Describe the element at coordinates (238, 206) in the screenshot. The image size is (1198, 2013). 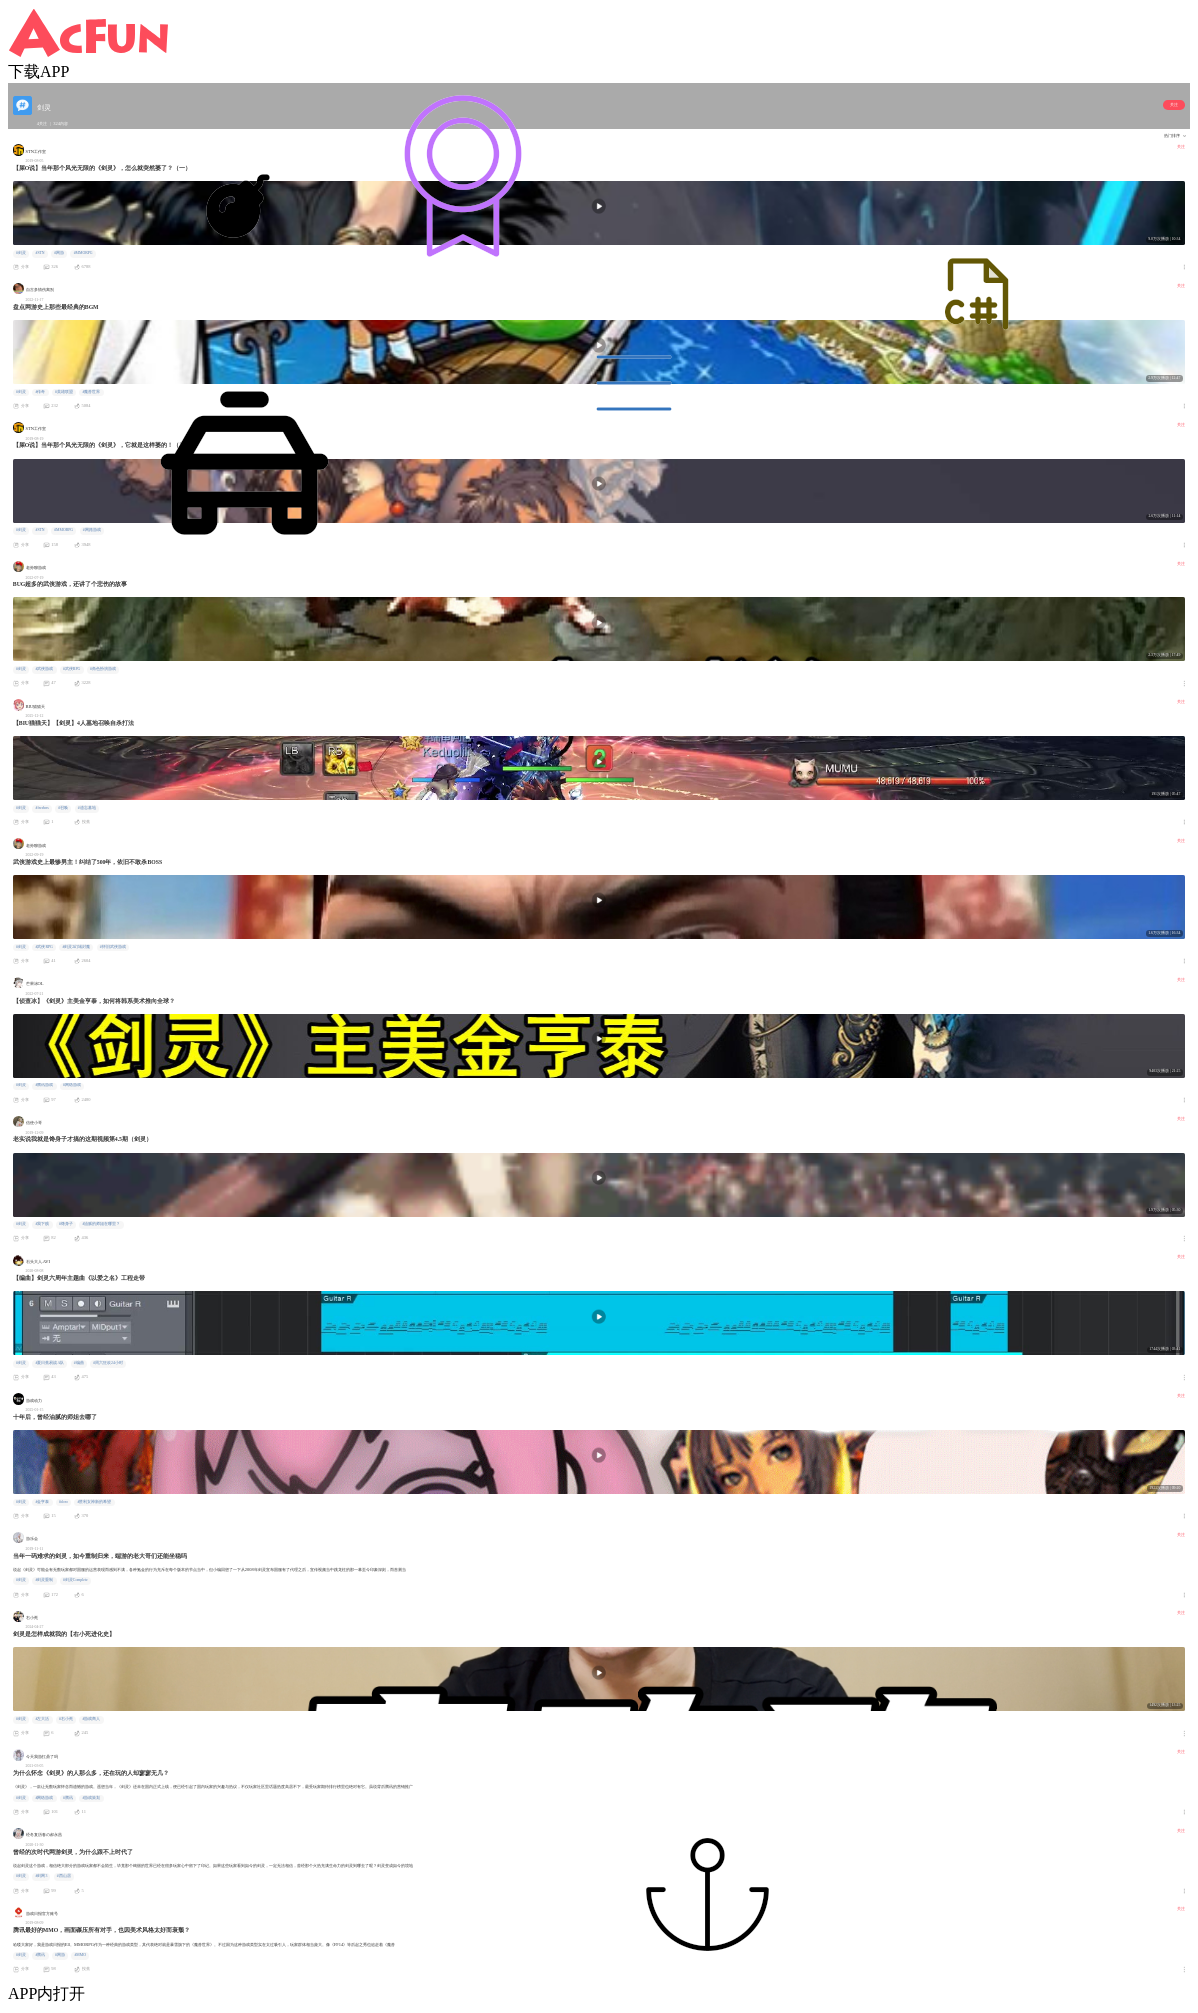
I see `delete all data or perform destructive action` at that location.